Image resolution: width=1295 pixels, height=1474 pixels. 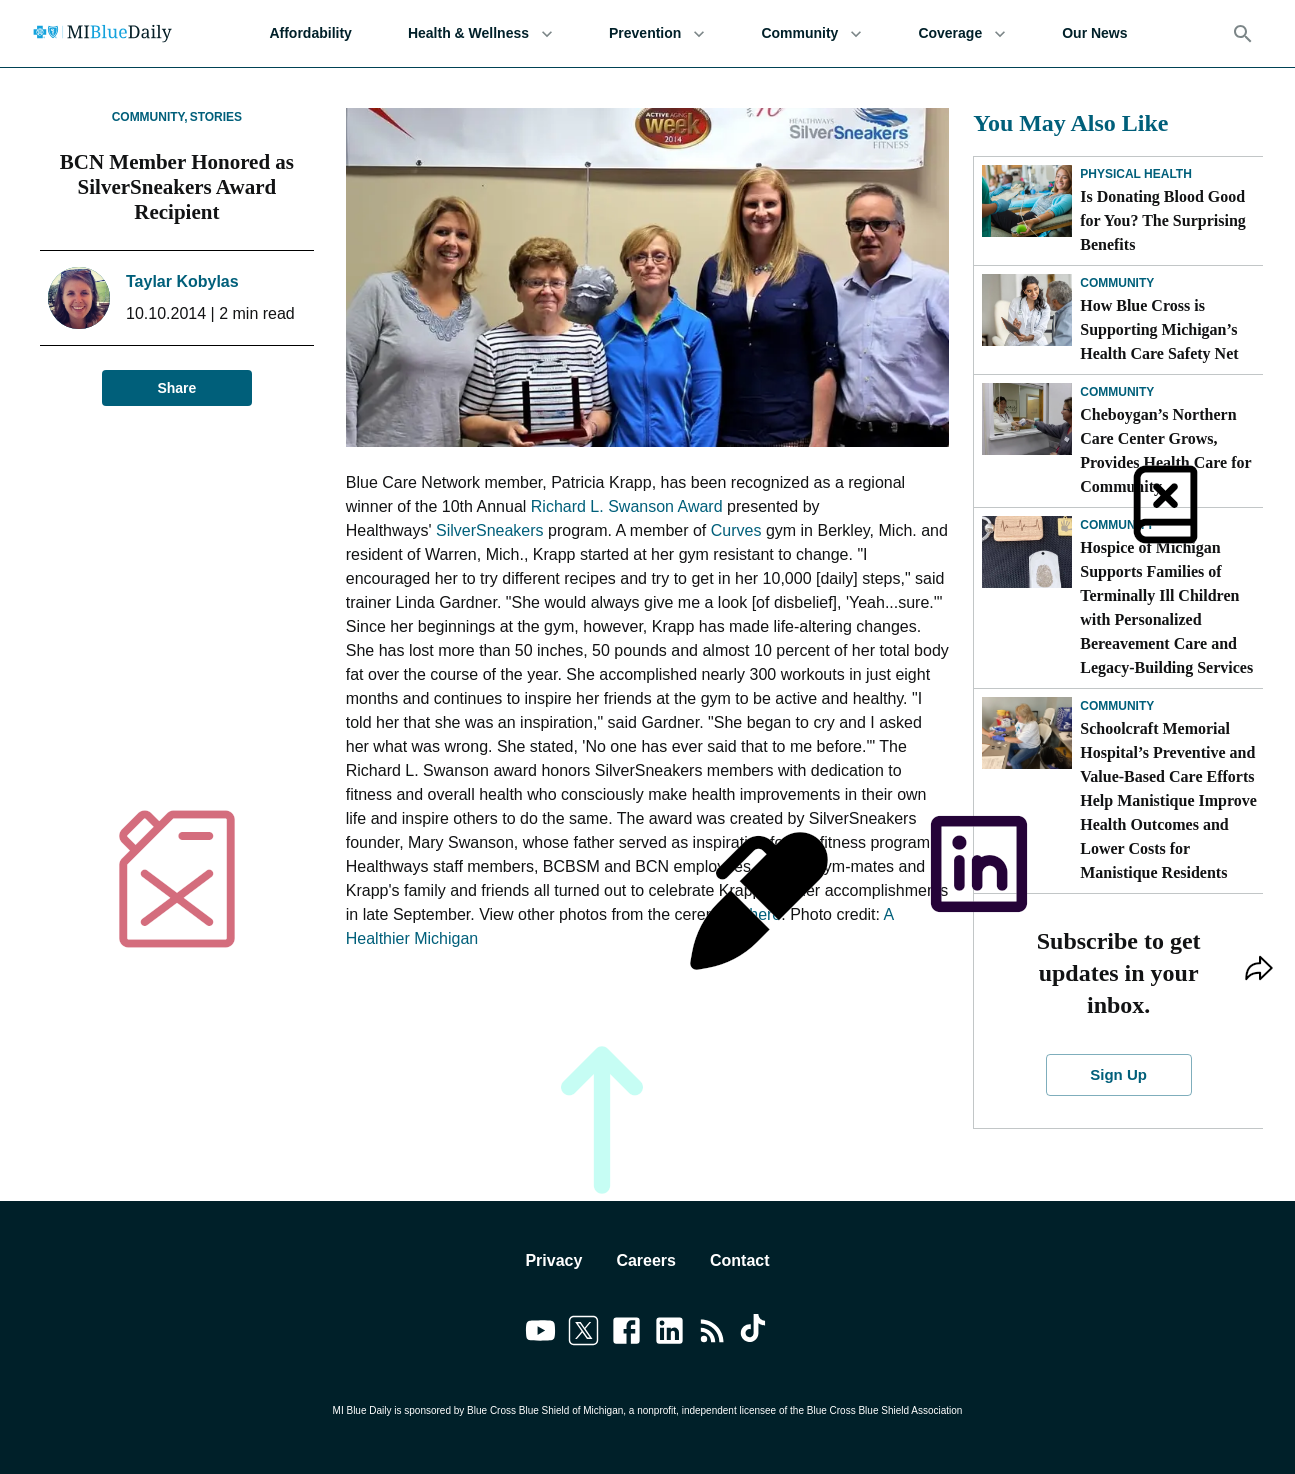 I want to click on remove a book from your library, so click(x=1165, y=504).